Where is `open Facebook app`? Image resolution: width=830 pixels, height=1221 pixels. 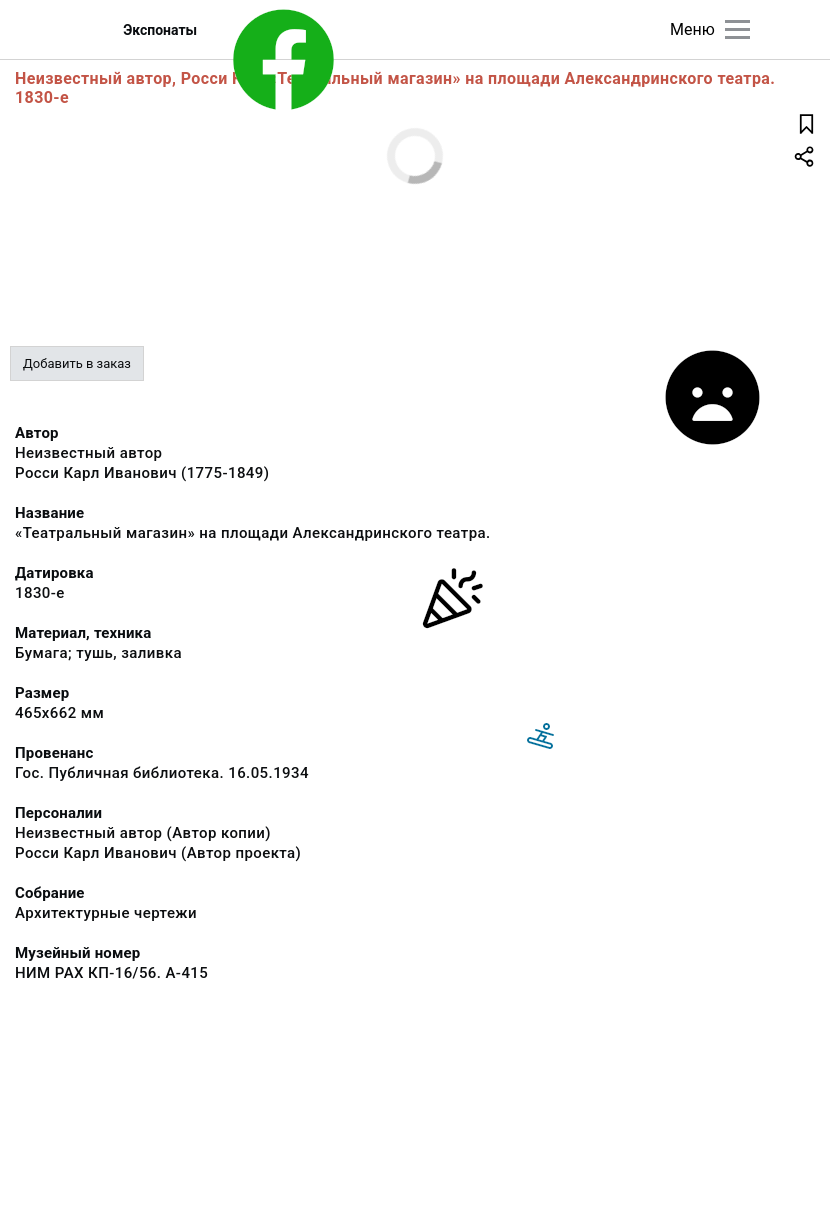
open Facebook app is located at coordinates (283, 59).